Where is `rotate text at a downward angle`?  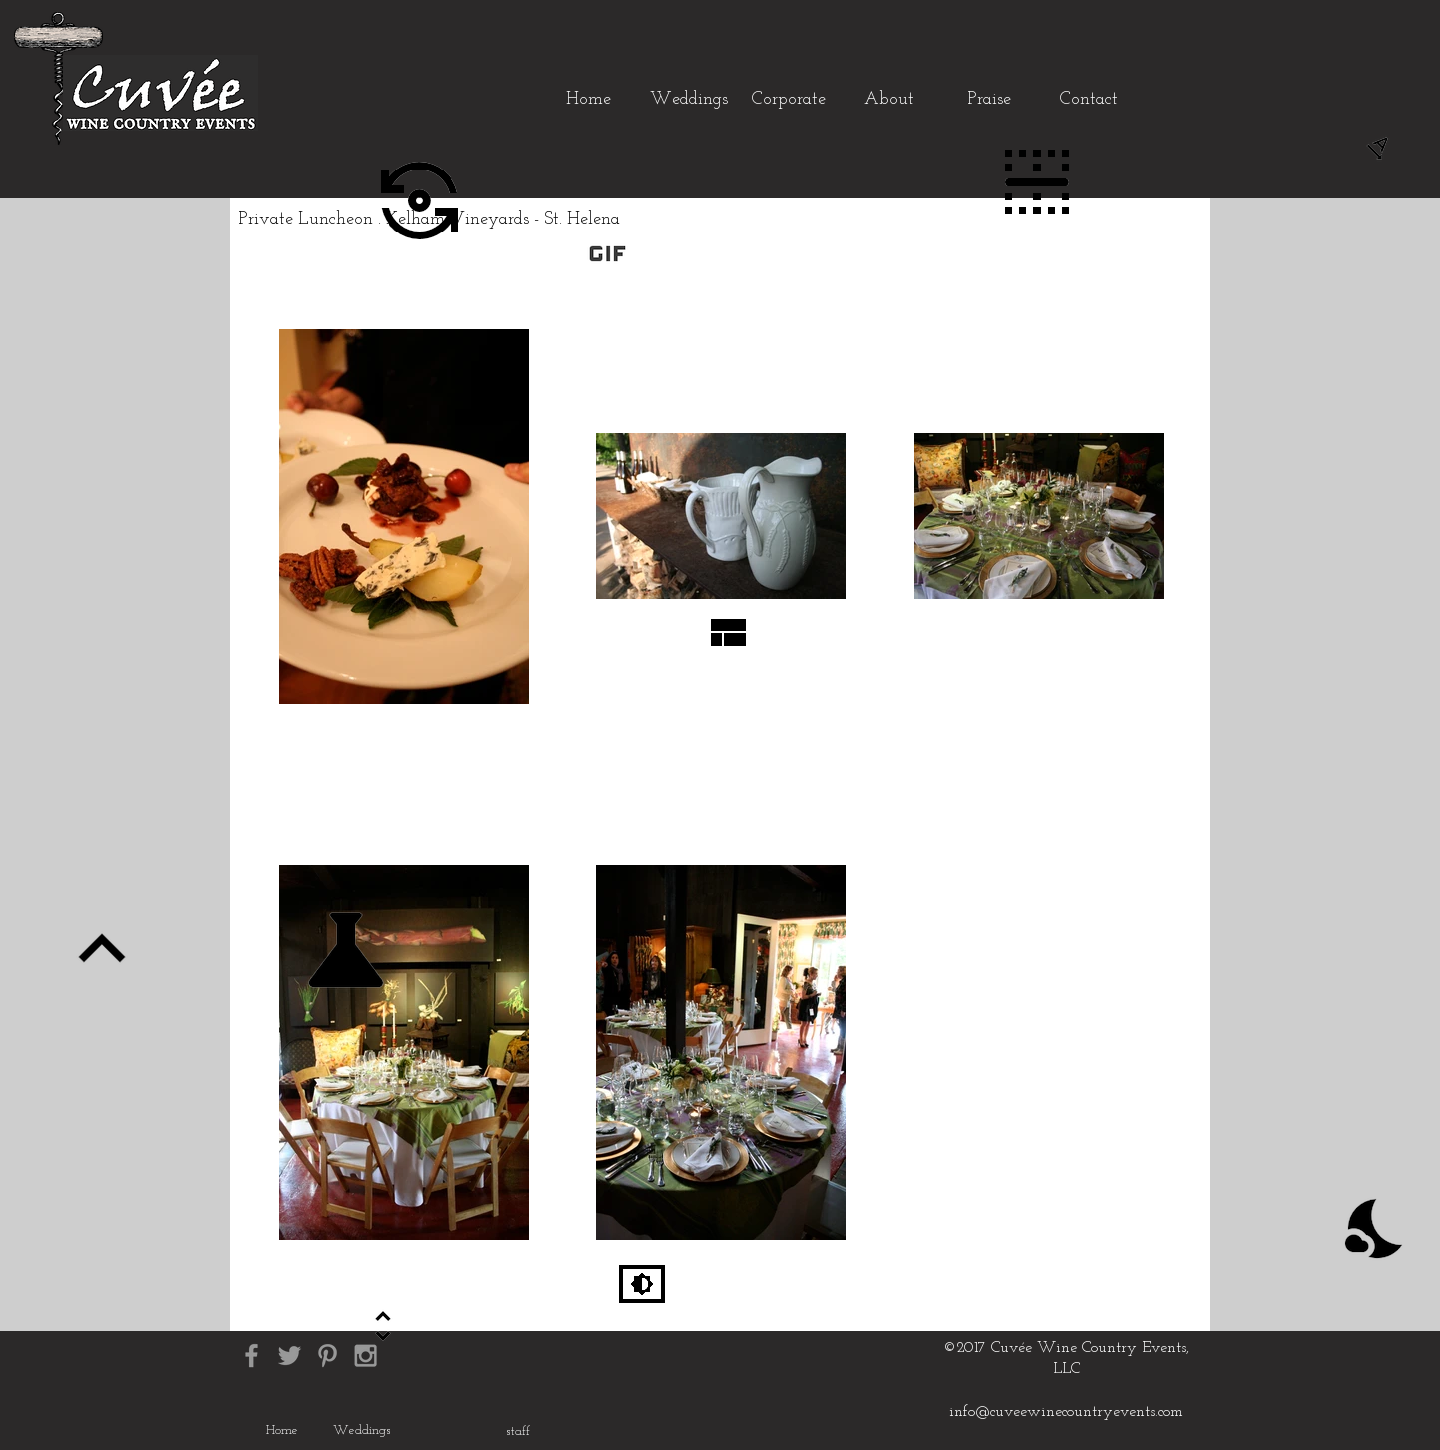
rotate text at a downward angle is located at coordinates (1378, 148).